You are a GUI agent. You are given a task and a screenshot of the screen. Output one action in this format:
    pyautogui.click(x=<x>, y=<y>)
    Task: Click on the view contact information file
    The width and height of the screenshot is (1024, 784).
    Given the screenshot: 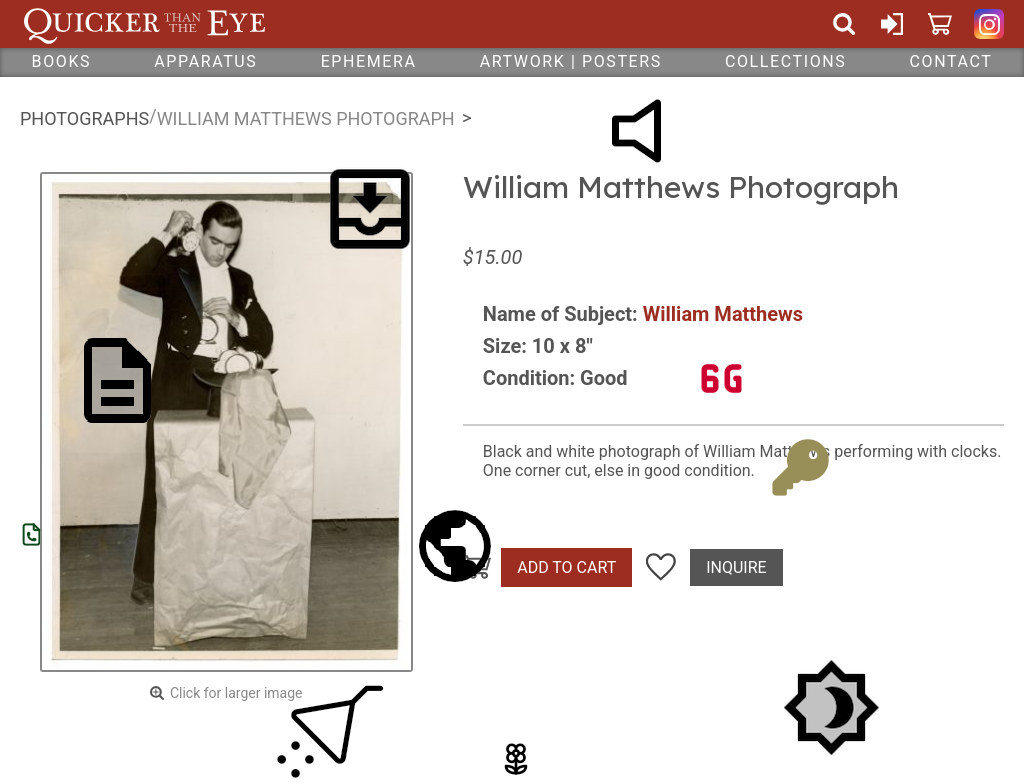 What is the action you would take?
    pyautogui.click(x=31, y=534)
    